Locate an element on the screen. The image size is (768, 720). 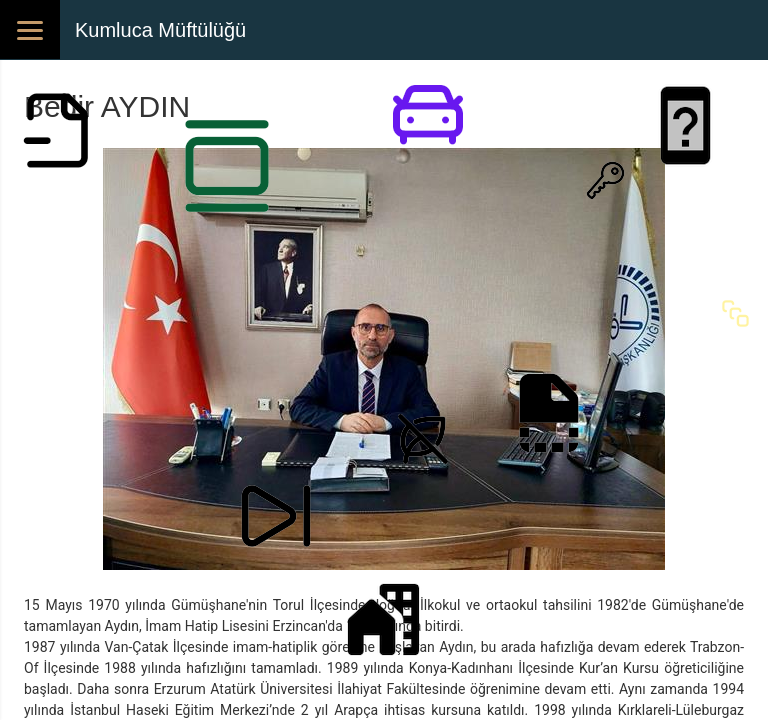
view images in a vertical gallery layout is located at coordinates (227, 166).